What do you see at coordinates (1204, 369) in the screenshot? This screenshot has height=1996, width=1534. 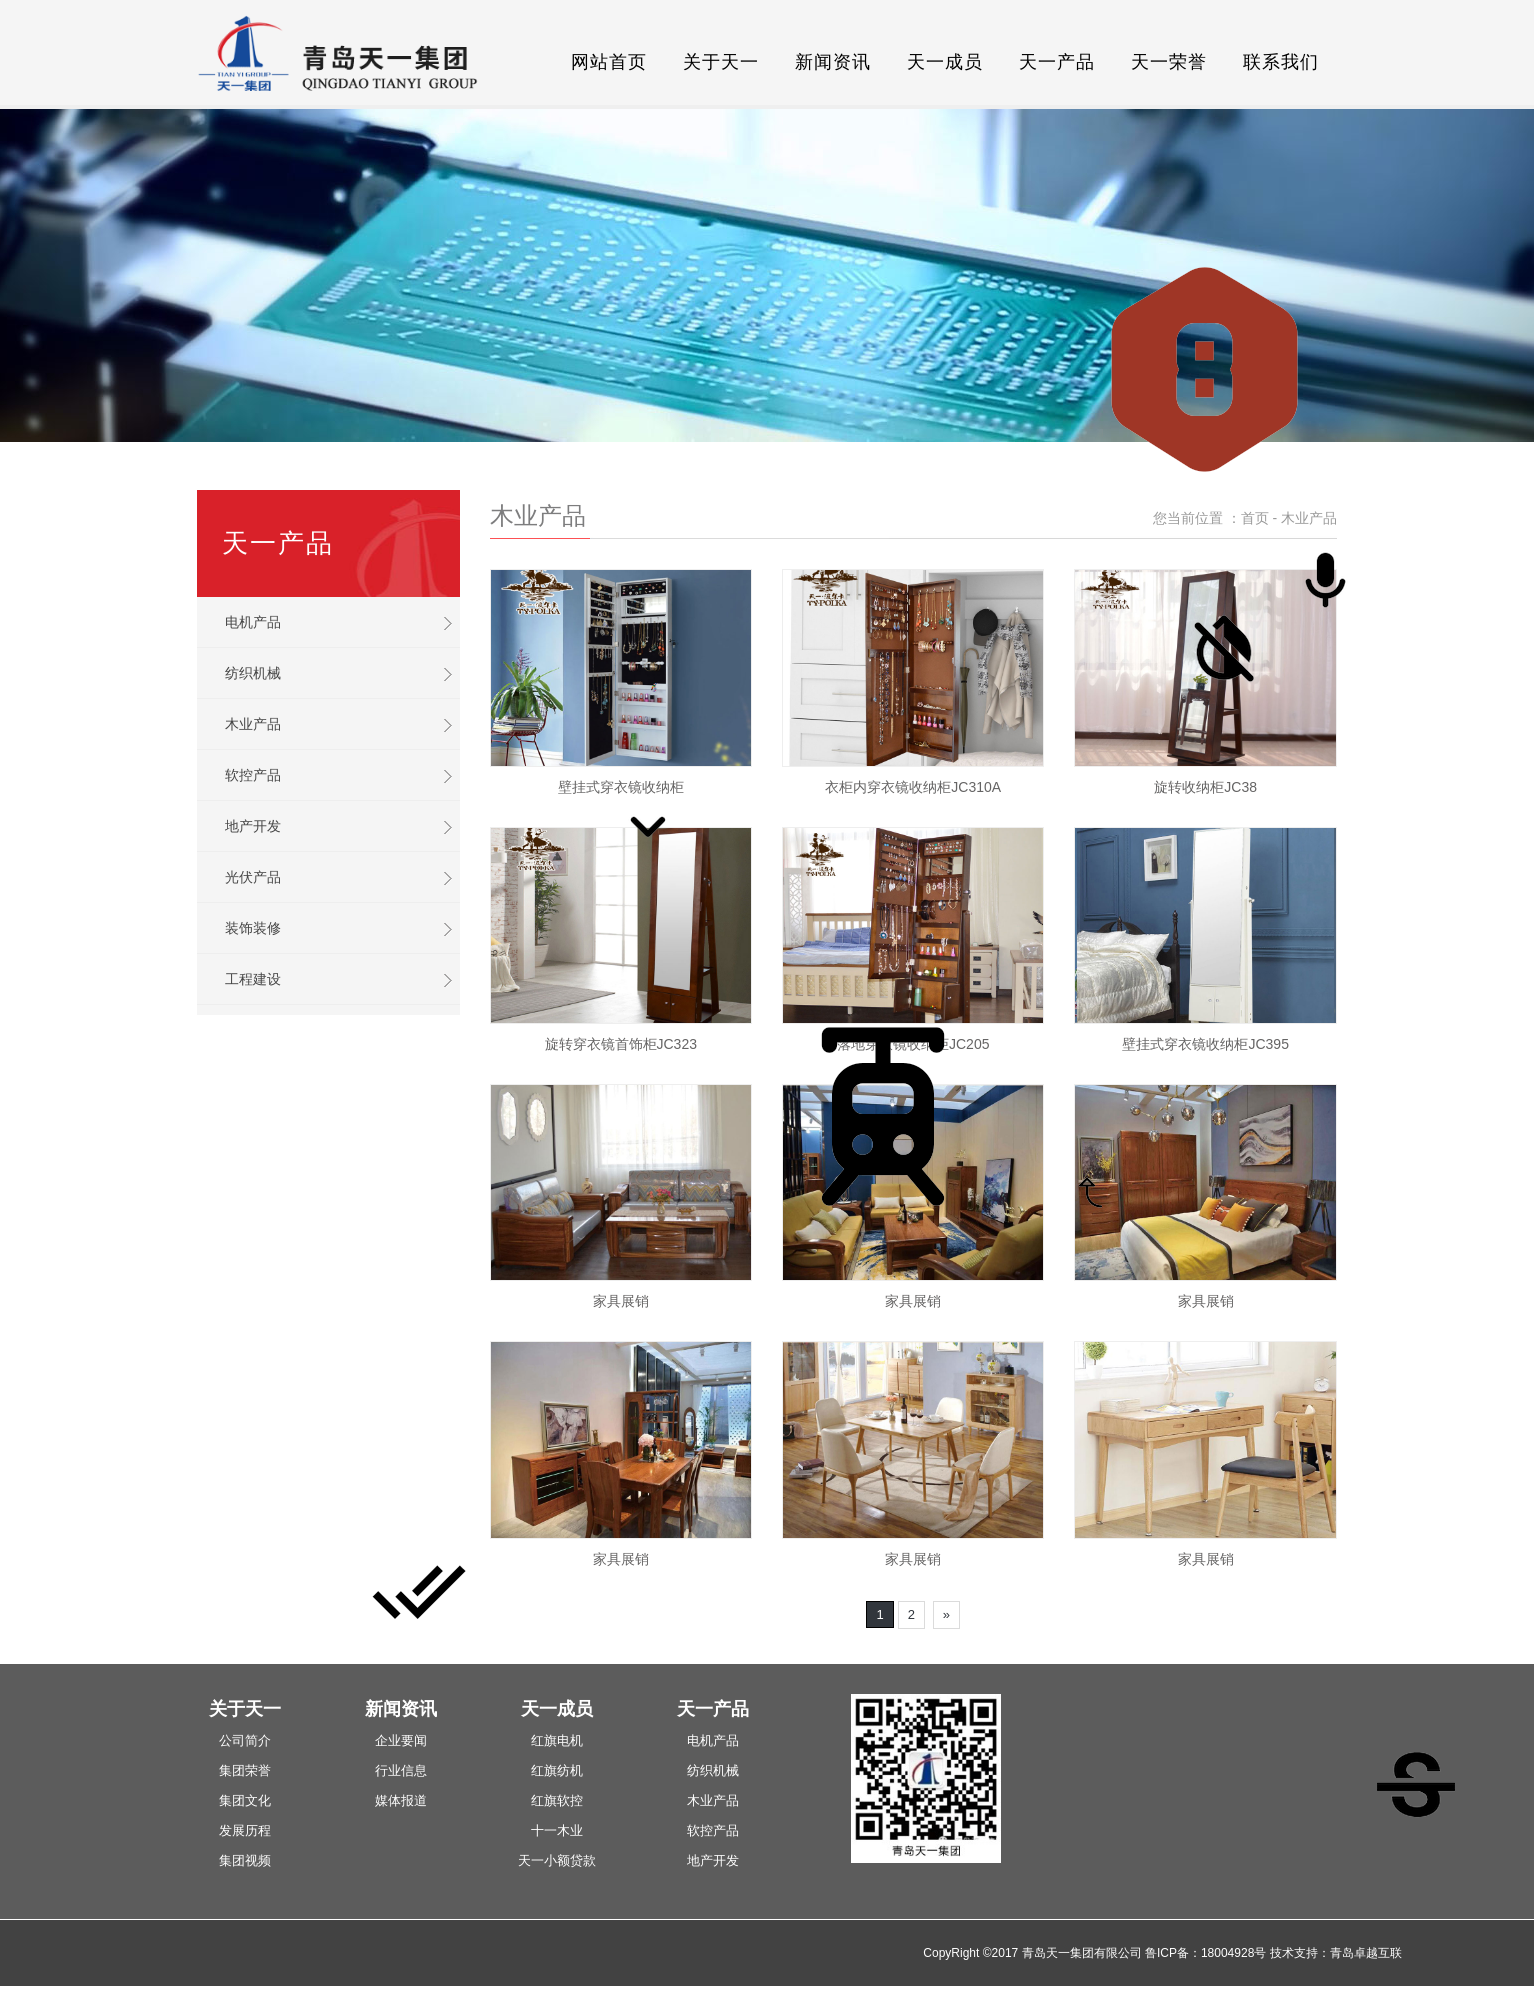 I see `indicates step 8 in a multi-step process` at bounding box center [1204, 369].